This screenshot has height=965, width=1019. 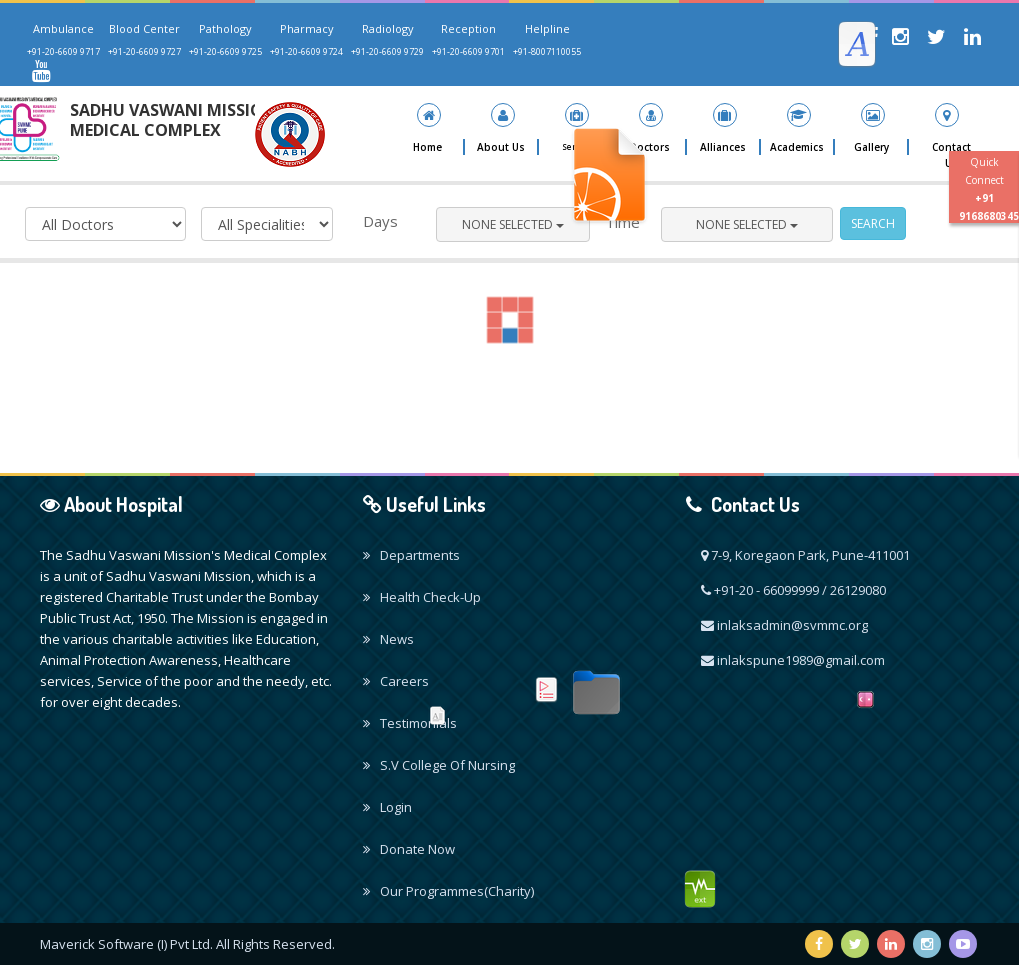 I want to click on open folder to view contents, so click(x=596, y=692).